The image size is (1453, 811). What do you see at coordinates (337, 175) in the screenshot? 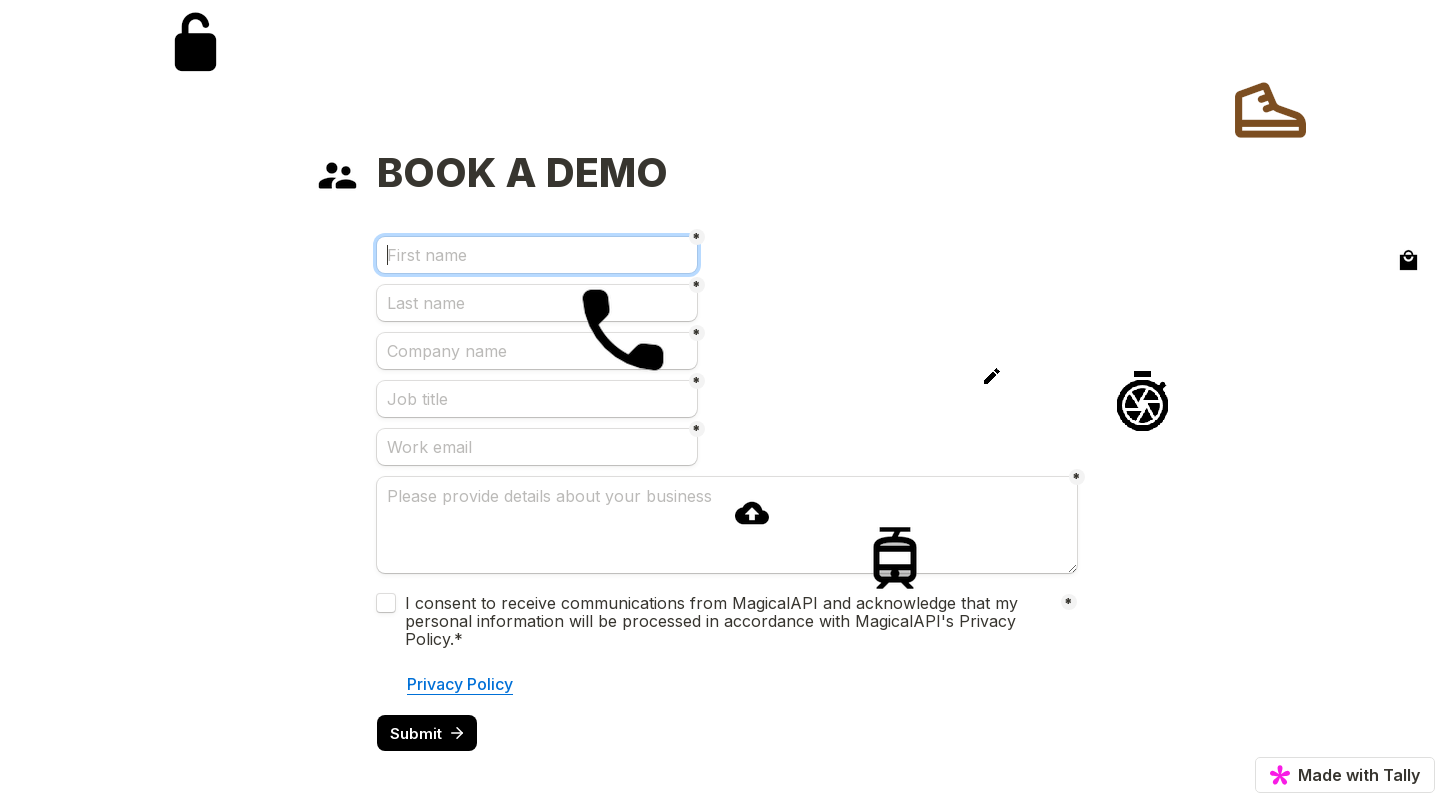
I see `view team members or supervised accounts` at bounding box center [337, 175].